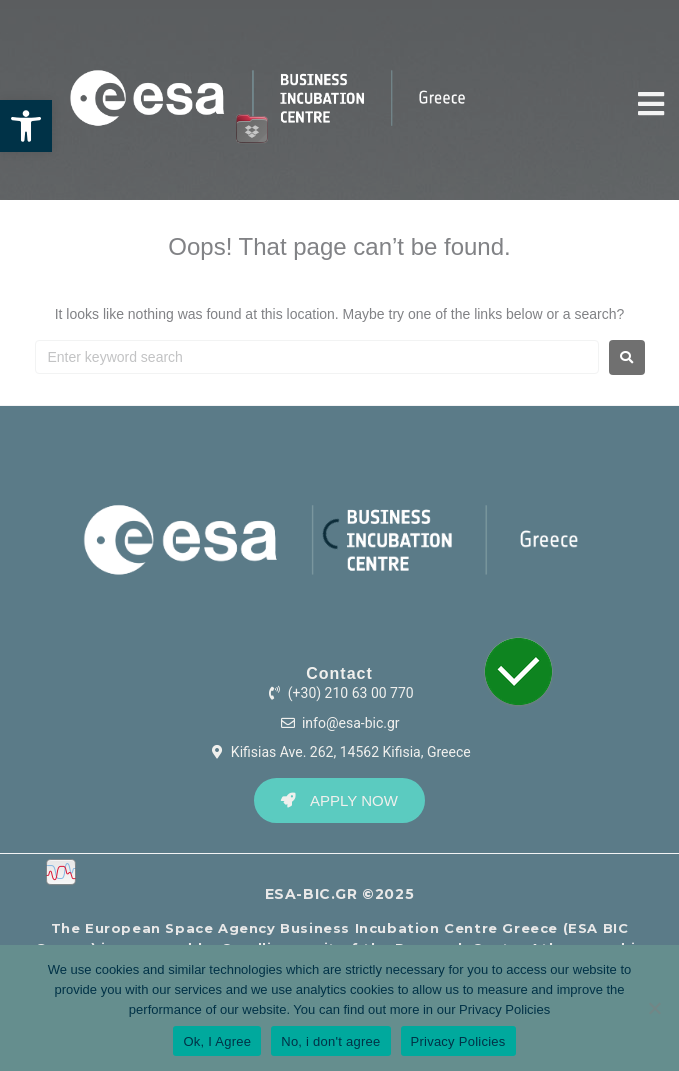 This screenshot has height=1071, width=679. Describe the element at coordinates (518, 671) in the screenshot. I see `indicates a default or selected item` at that location.